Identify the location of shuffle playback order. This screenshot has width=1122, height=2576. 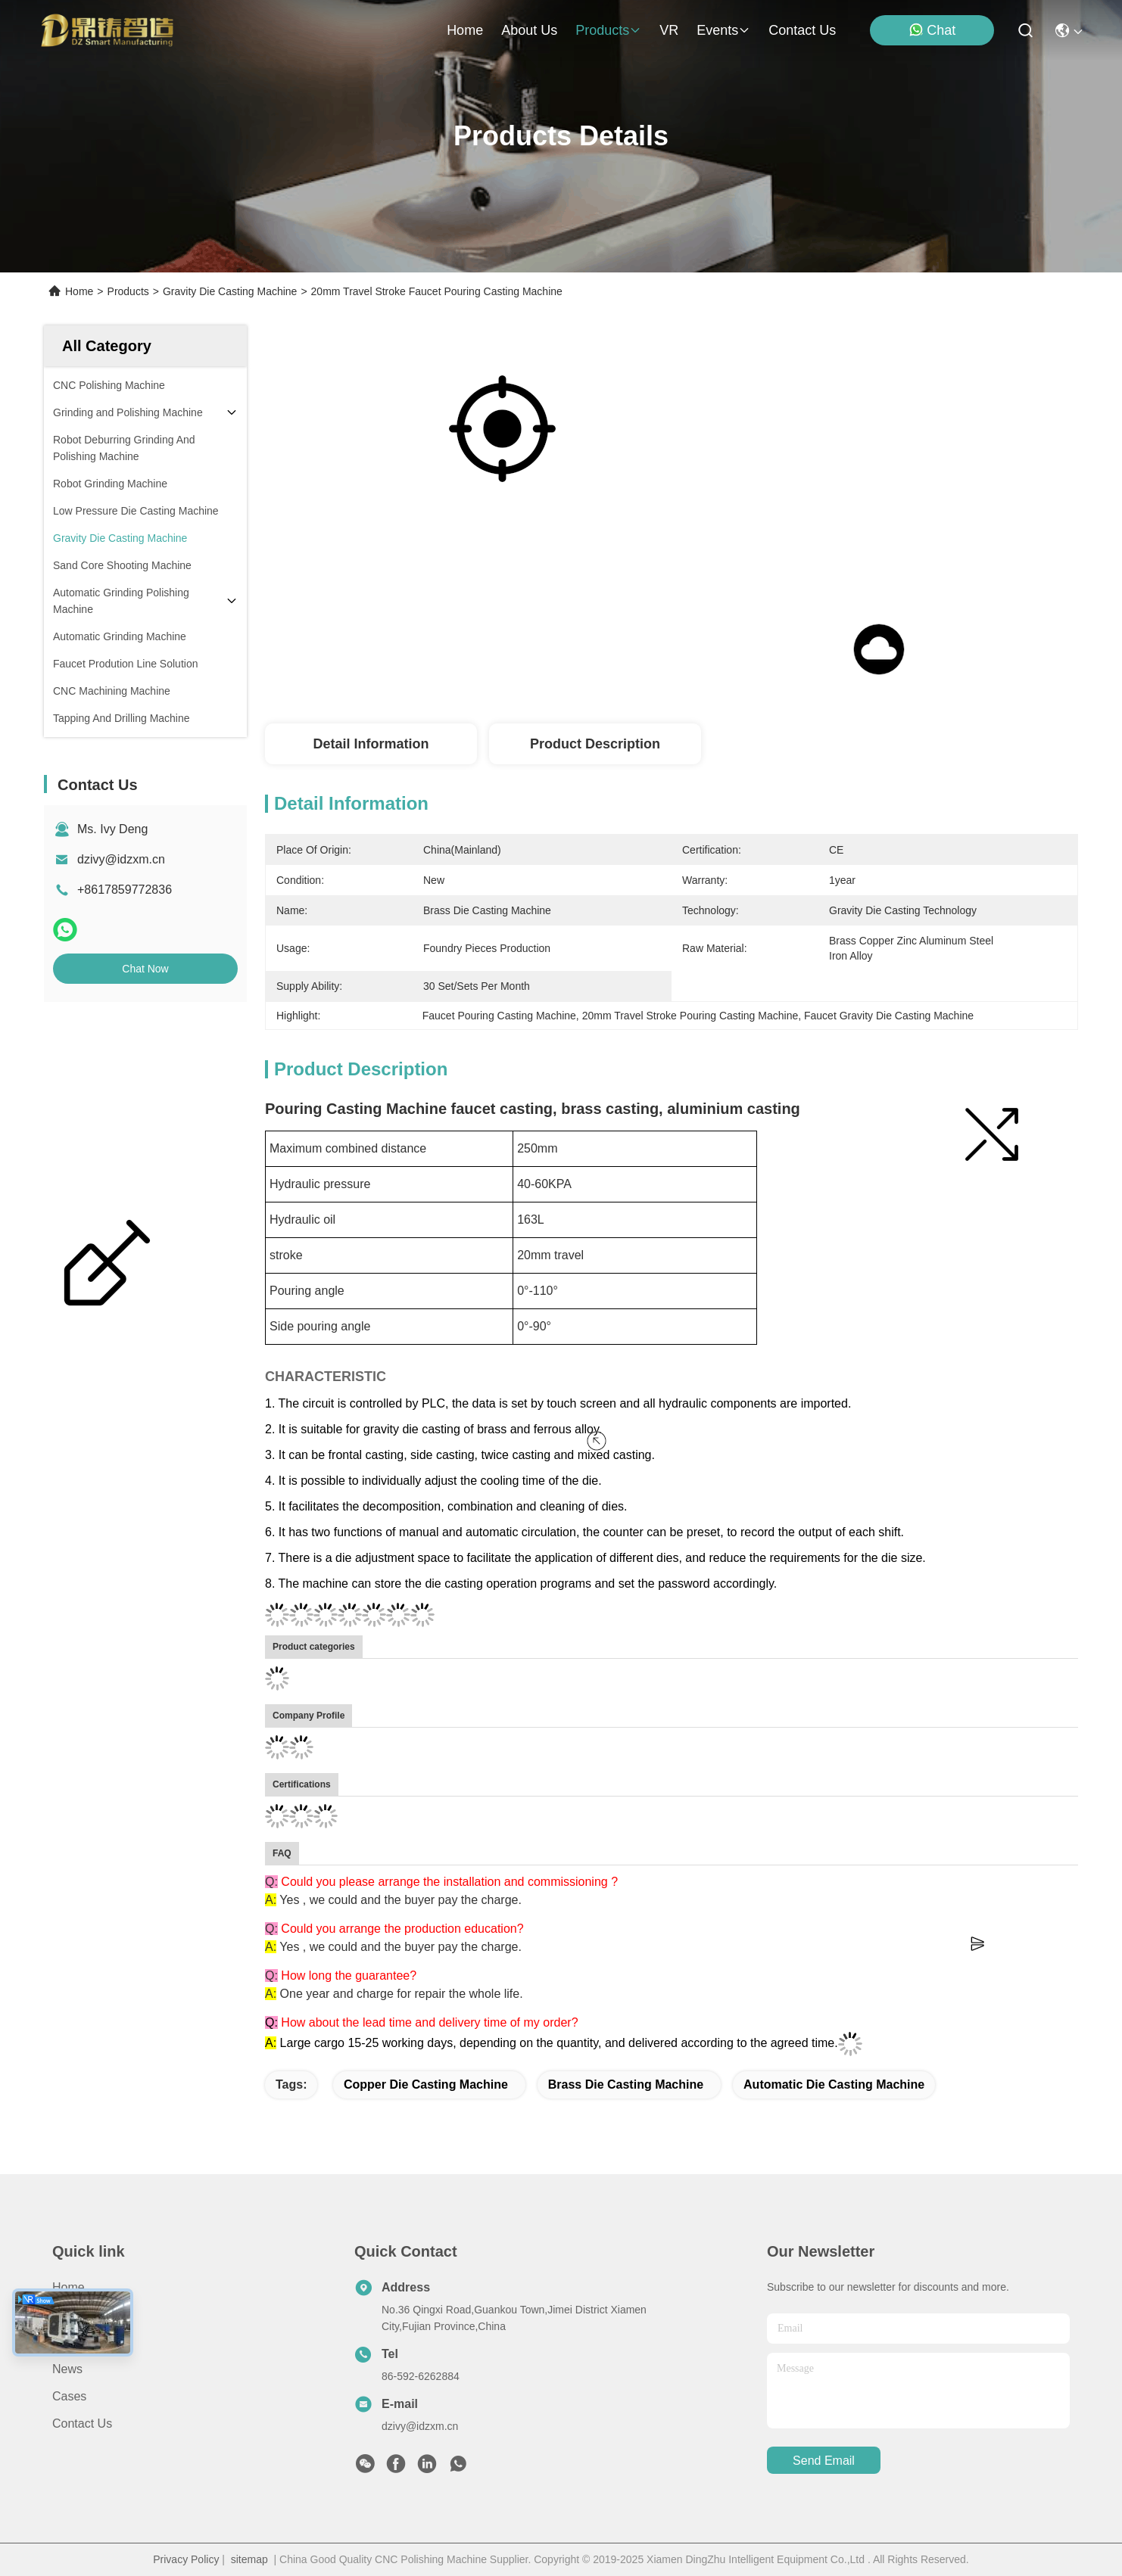
(992, 1134).